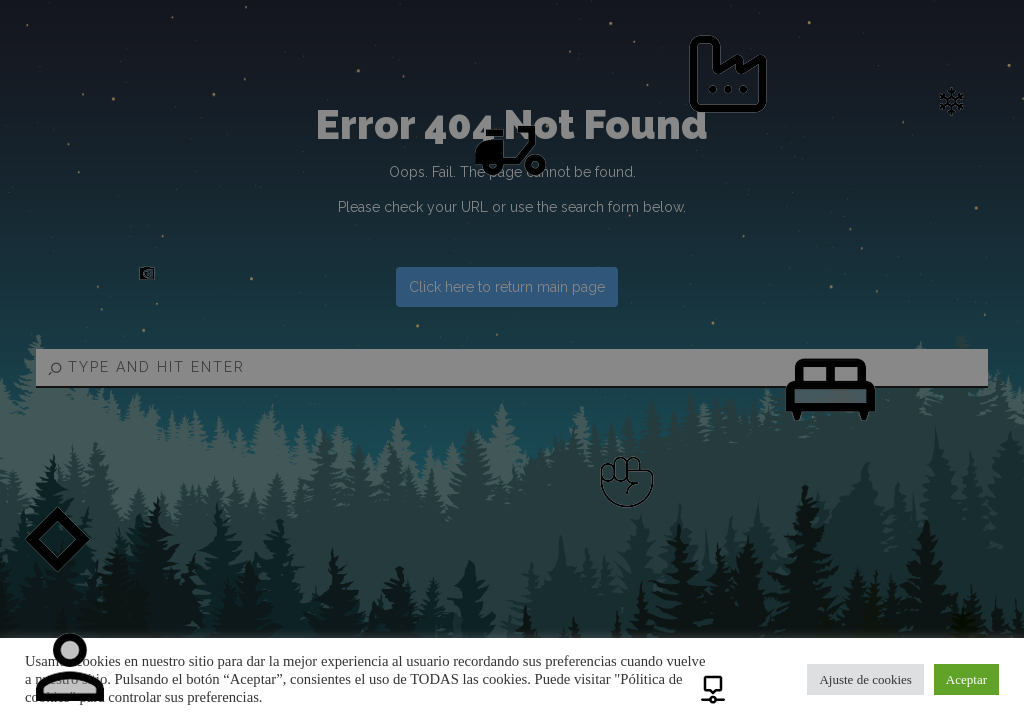 The height and width of the screenshot is (720, 1024). I want to click on view your profile, so click(70, 667).